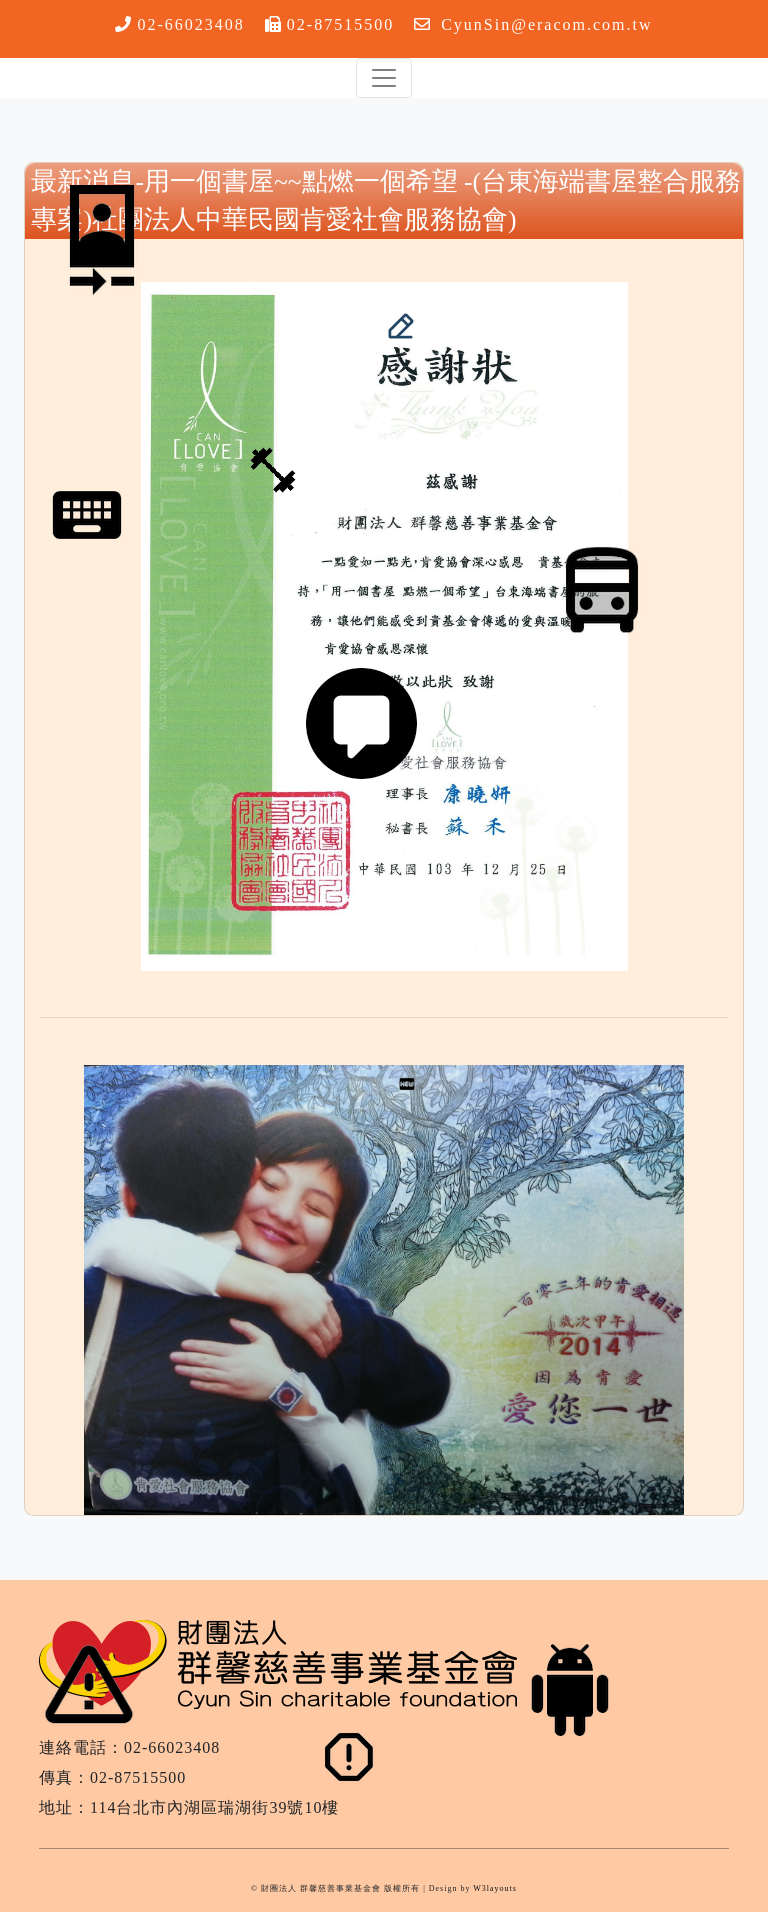  What do you see at coordinates (570, 1690) in the screenshot?
I see `android device or operating system indicator` at bounding box center [570, 1690].